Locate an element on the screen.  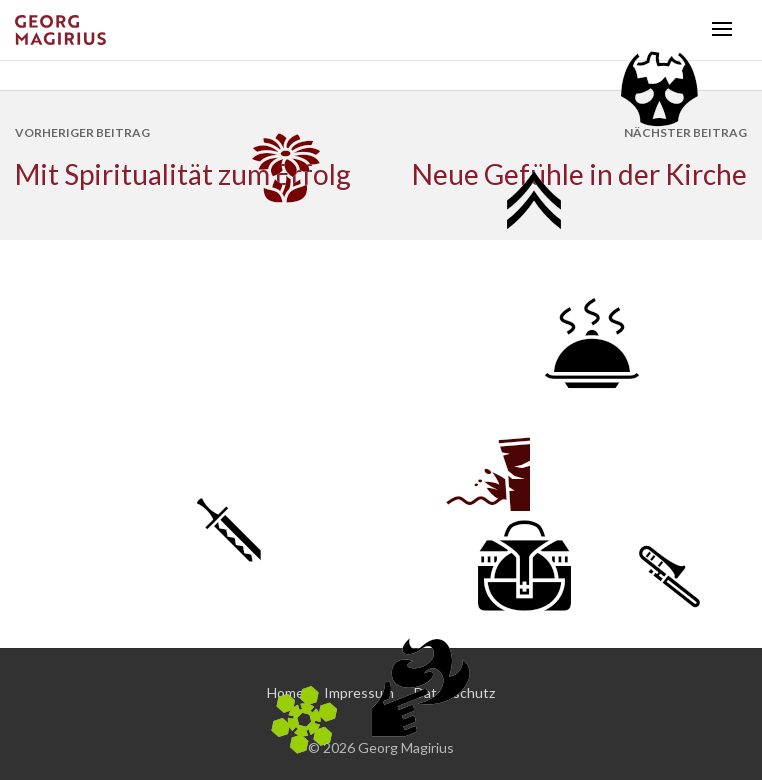
access brass instrument sounds or samples is located at coordinates (669, 576).